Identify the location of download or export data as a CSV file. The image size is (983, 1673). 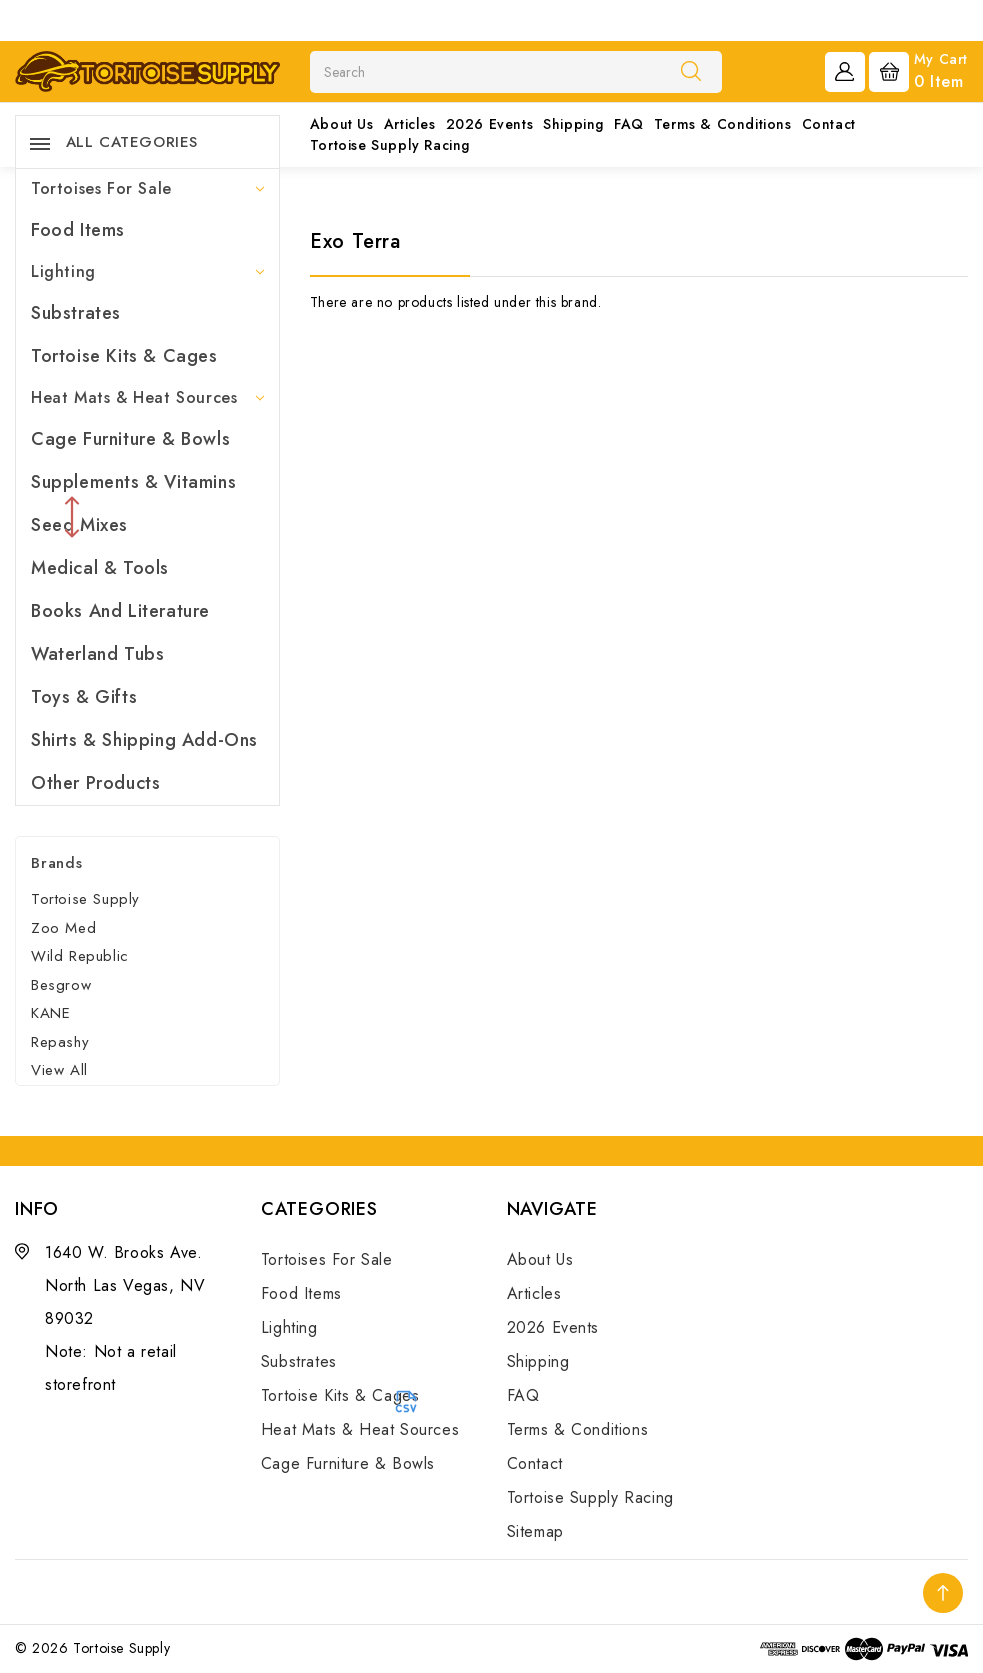
(406, 1402).